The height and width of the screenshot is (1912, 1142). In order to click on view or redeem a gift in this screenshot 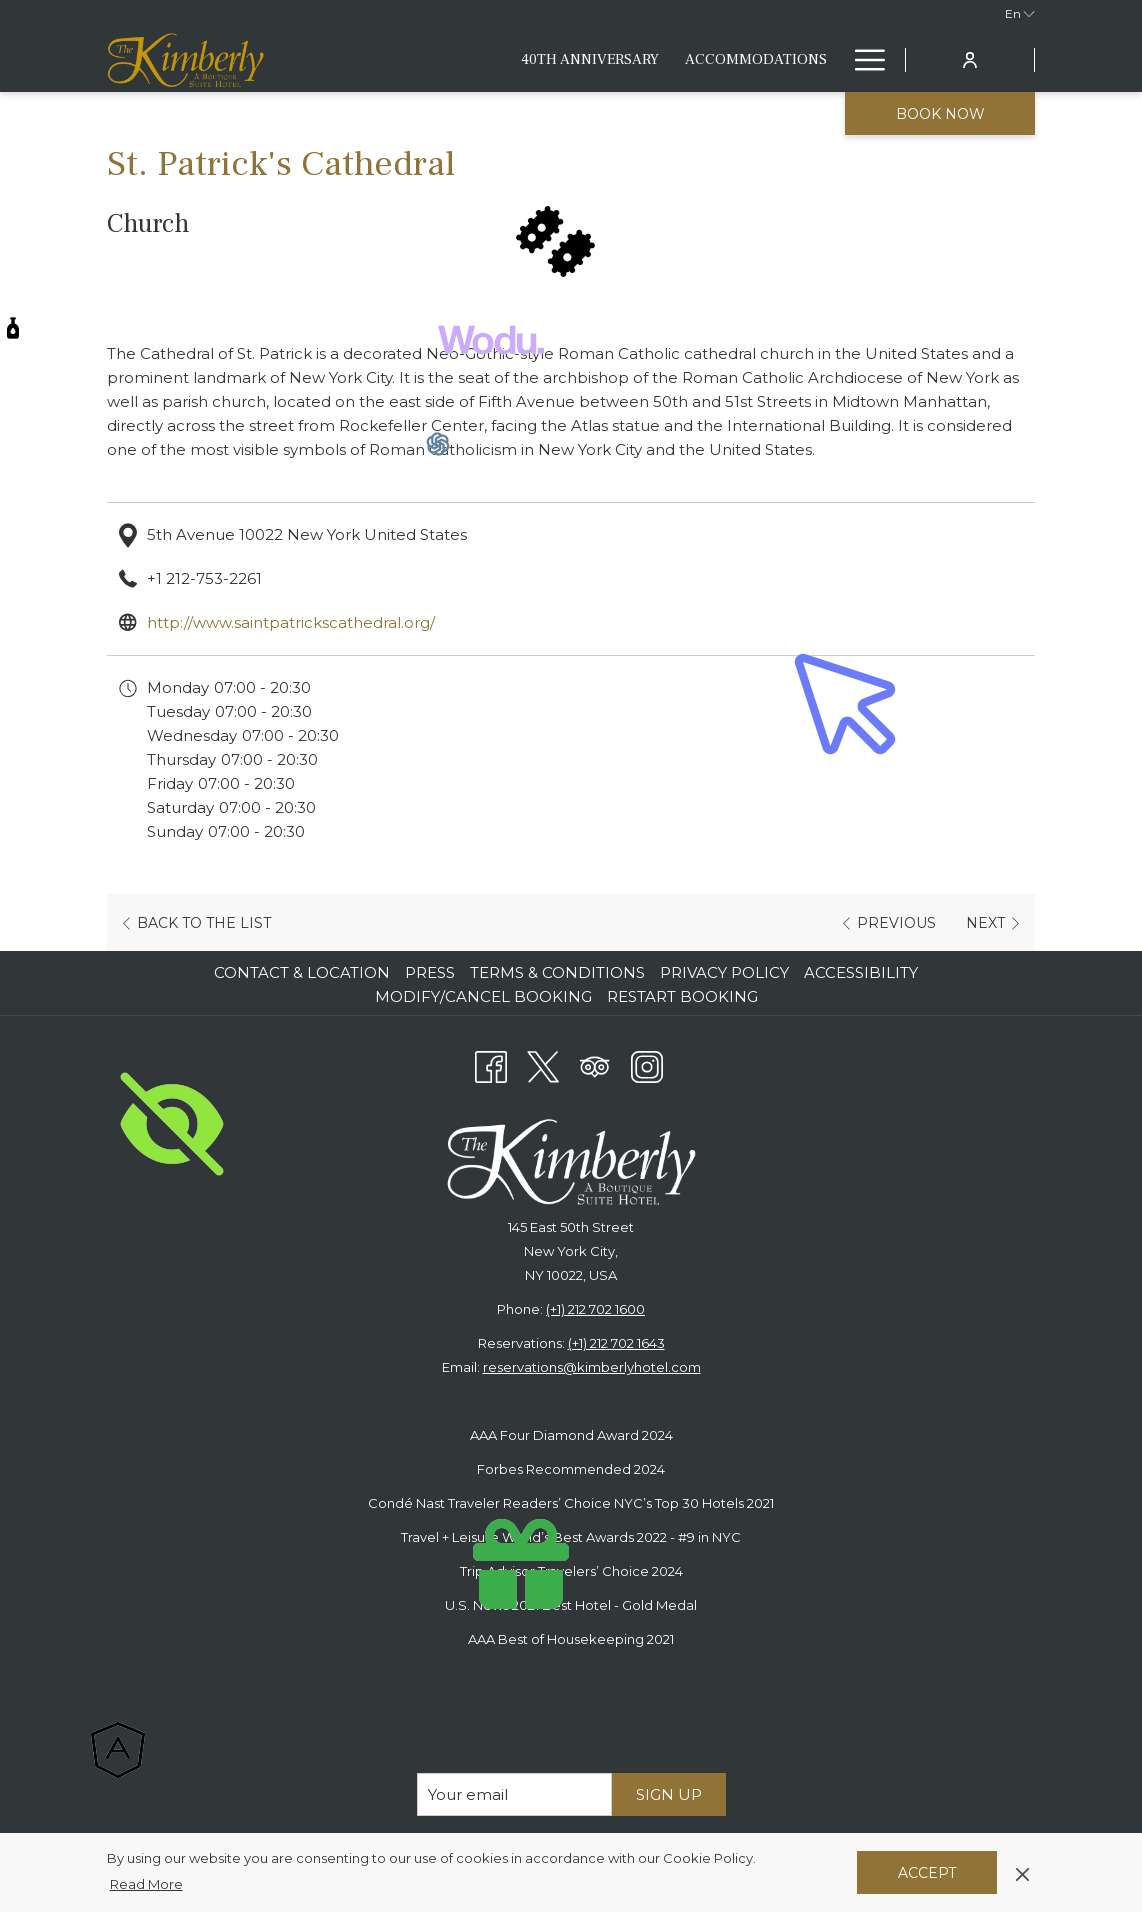, I will do `click(521, 1567)`.